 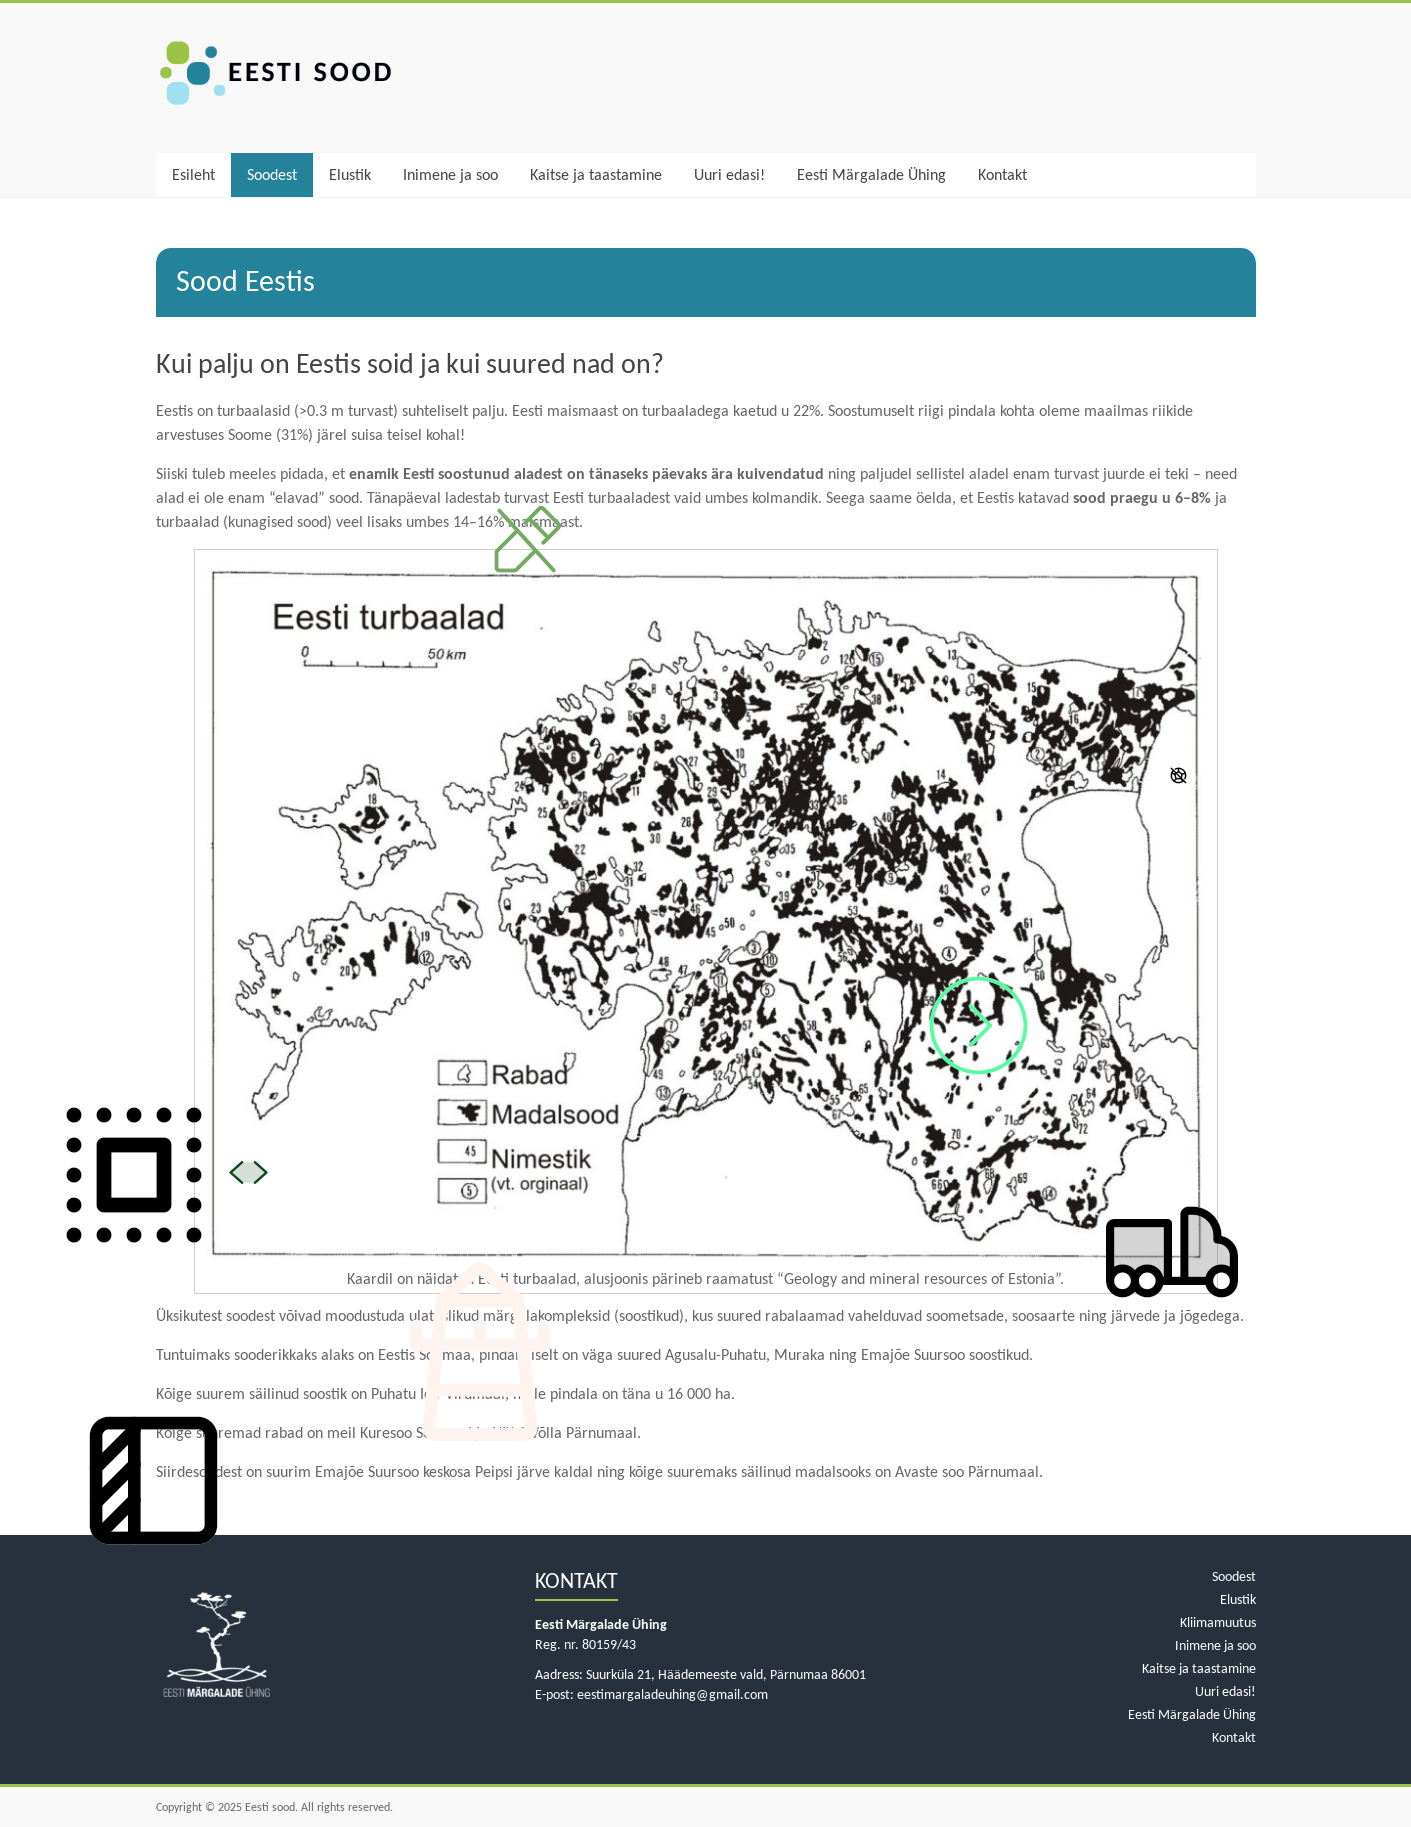 What do you see at coordinates (1172, 1252) in the screenshot?
I see `track shipment or delivery status` at bounding box center [1172, 1252].